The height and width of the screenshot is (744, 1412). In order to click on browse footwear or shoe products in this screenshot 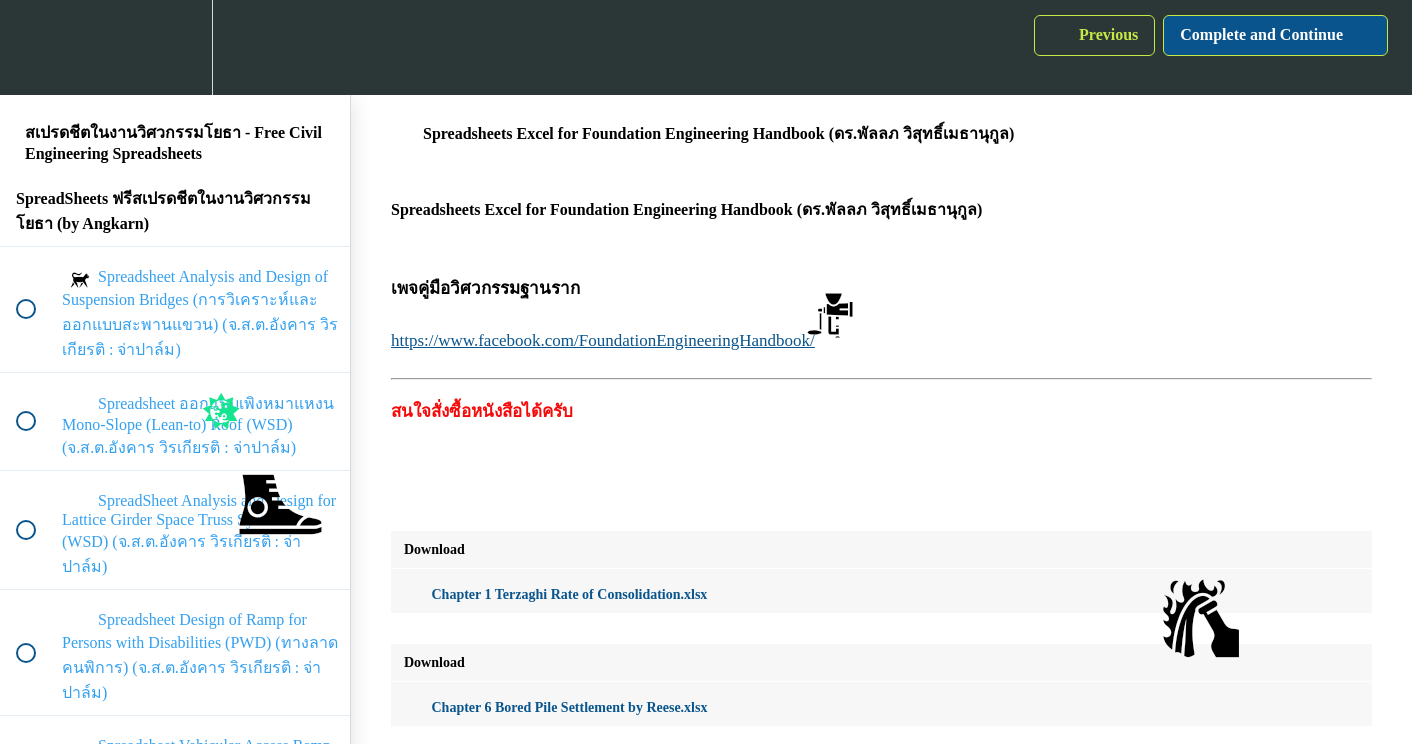, I will do `click(280, 504)`.